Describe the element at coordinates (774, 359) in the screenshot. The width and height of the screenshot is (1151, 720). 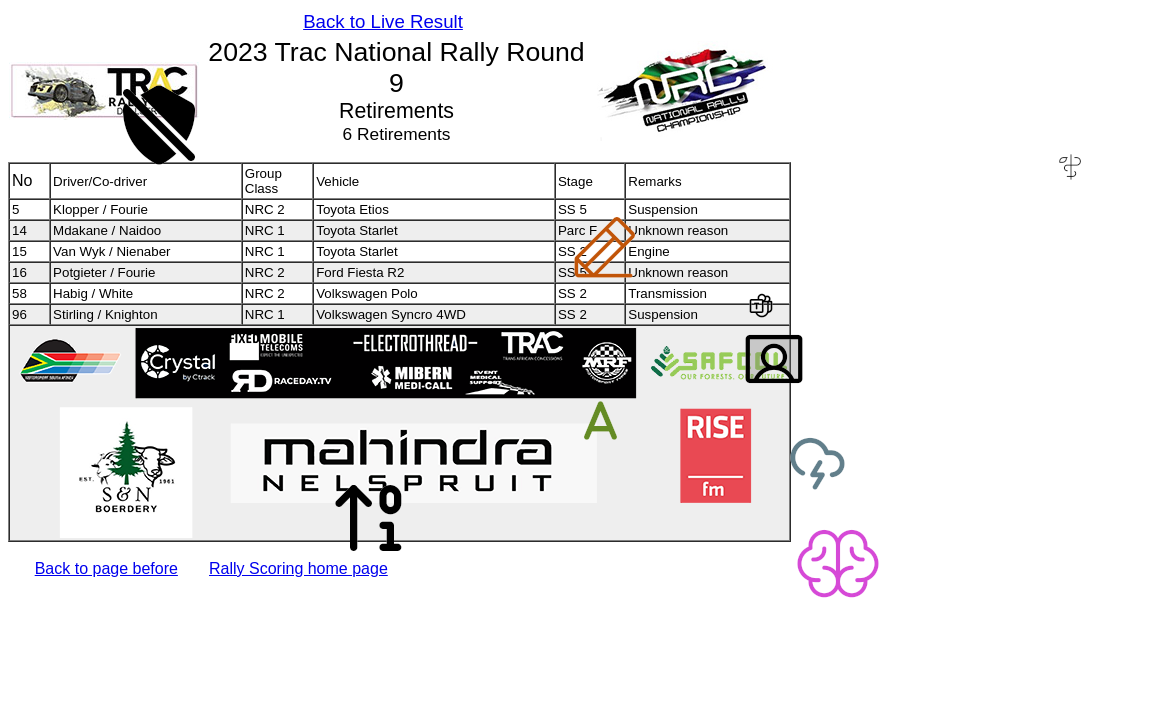
I see `view user profile card` at that location.